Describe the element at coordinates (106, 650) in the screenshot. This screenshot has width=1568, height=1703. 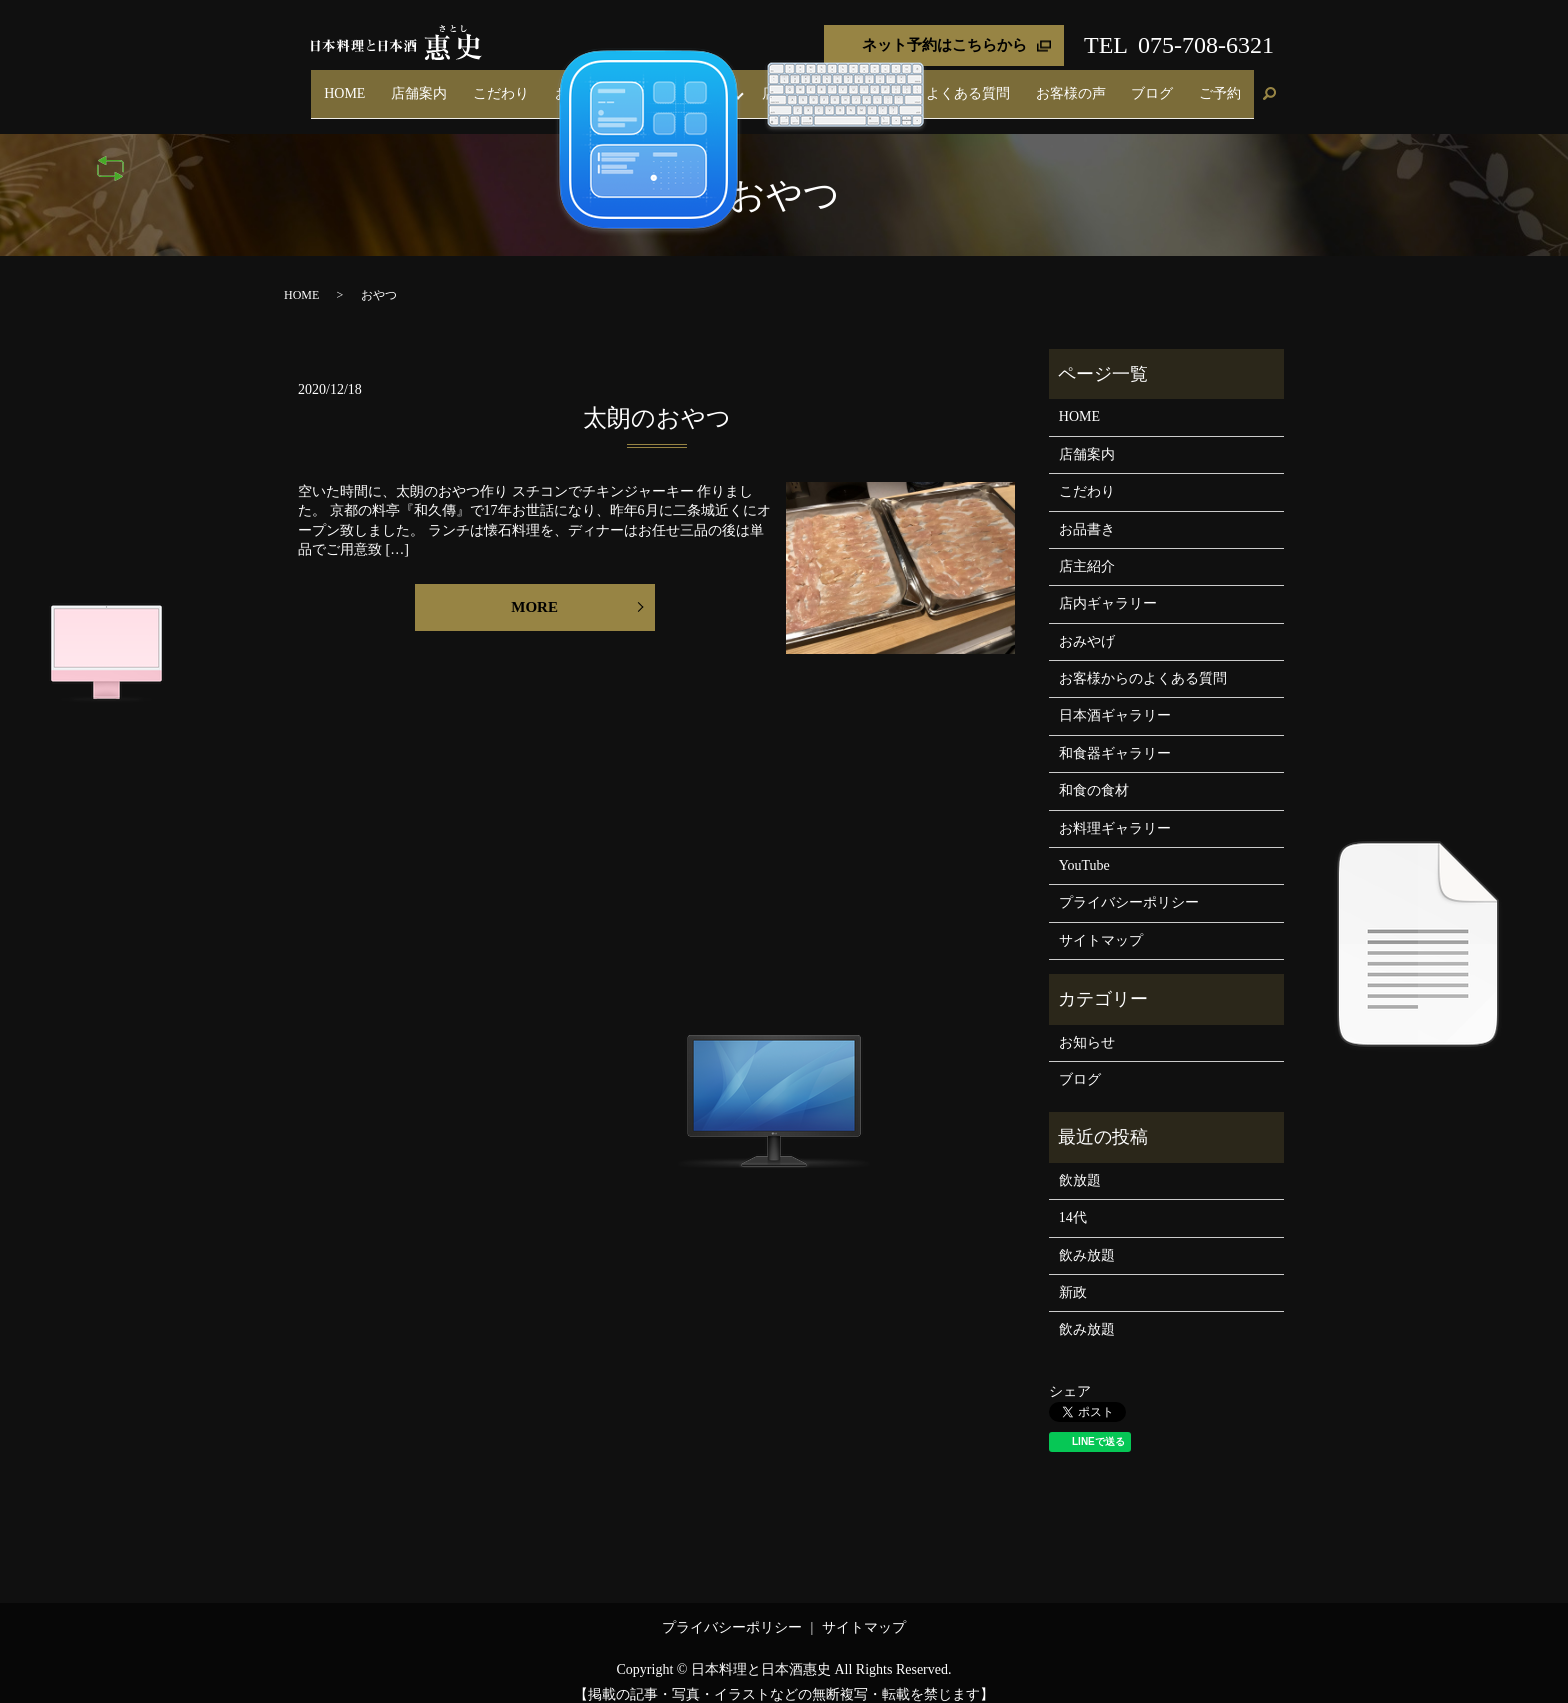
I see `indicates this mac in system preferences or finder` at that location.